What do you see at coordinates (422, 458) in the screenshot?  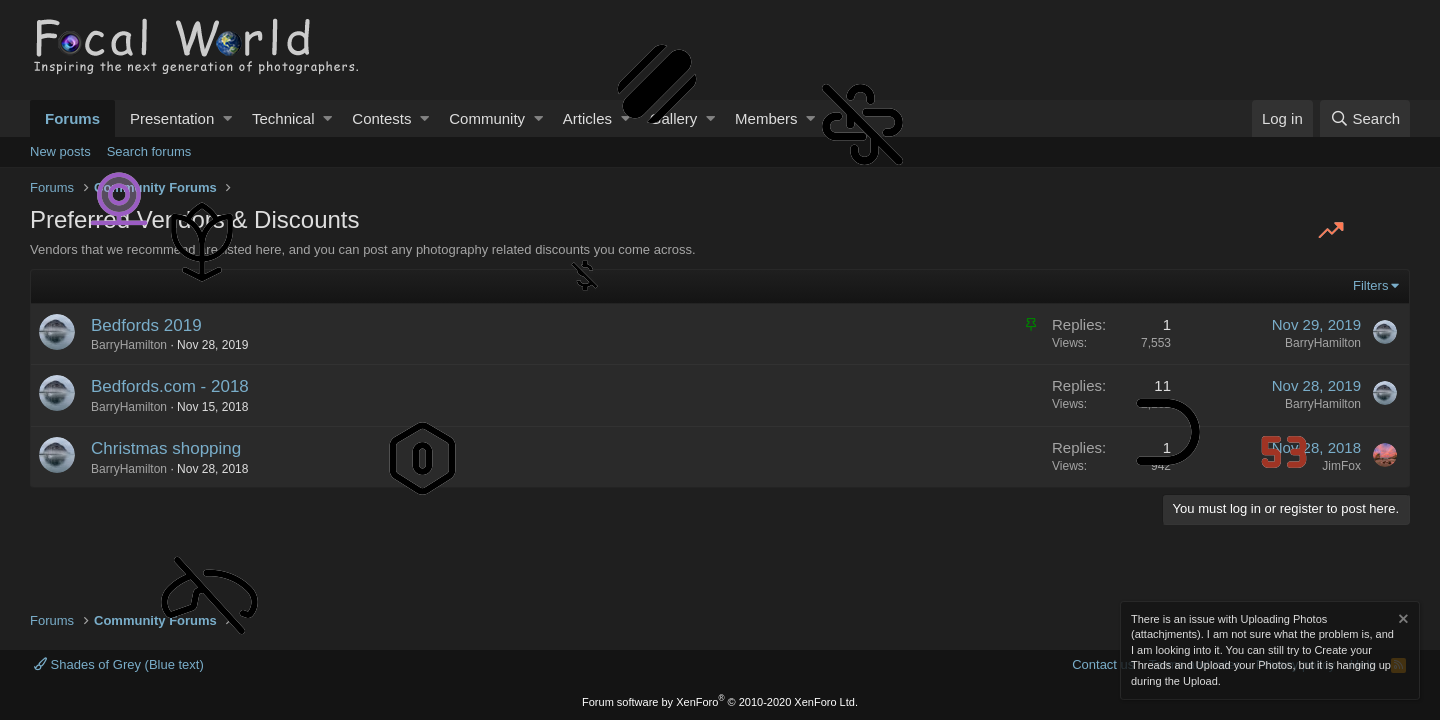 I see `indicates zero items or empty count` at bounding box center [422, 458].